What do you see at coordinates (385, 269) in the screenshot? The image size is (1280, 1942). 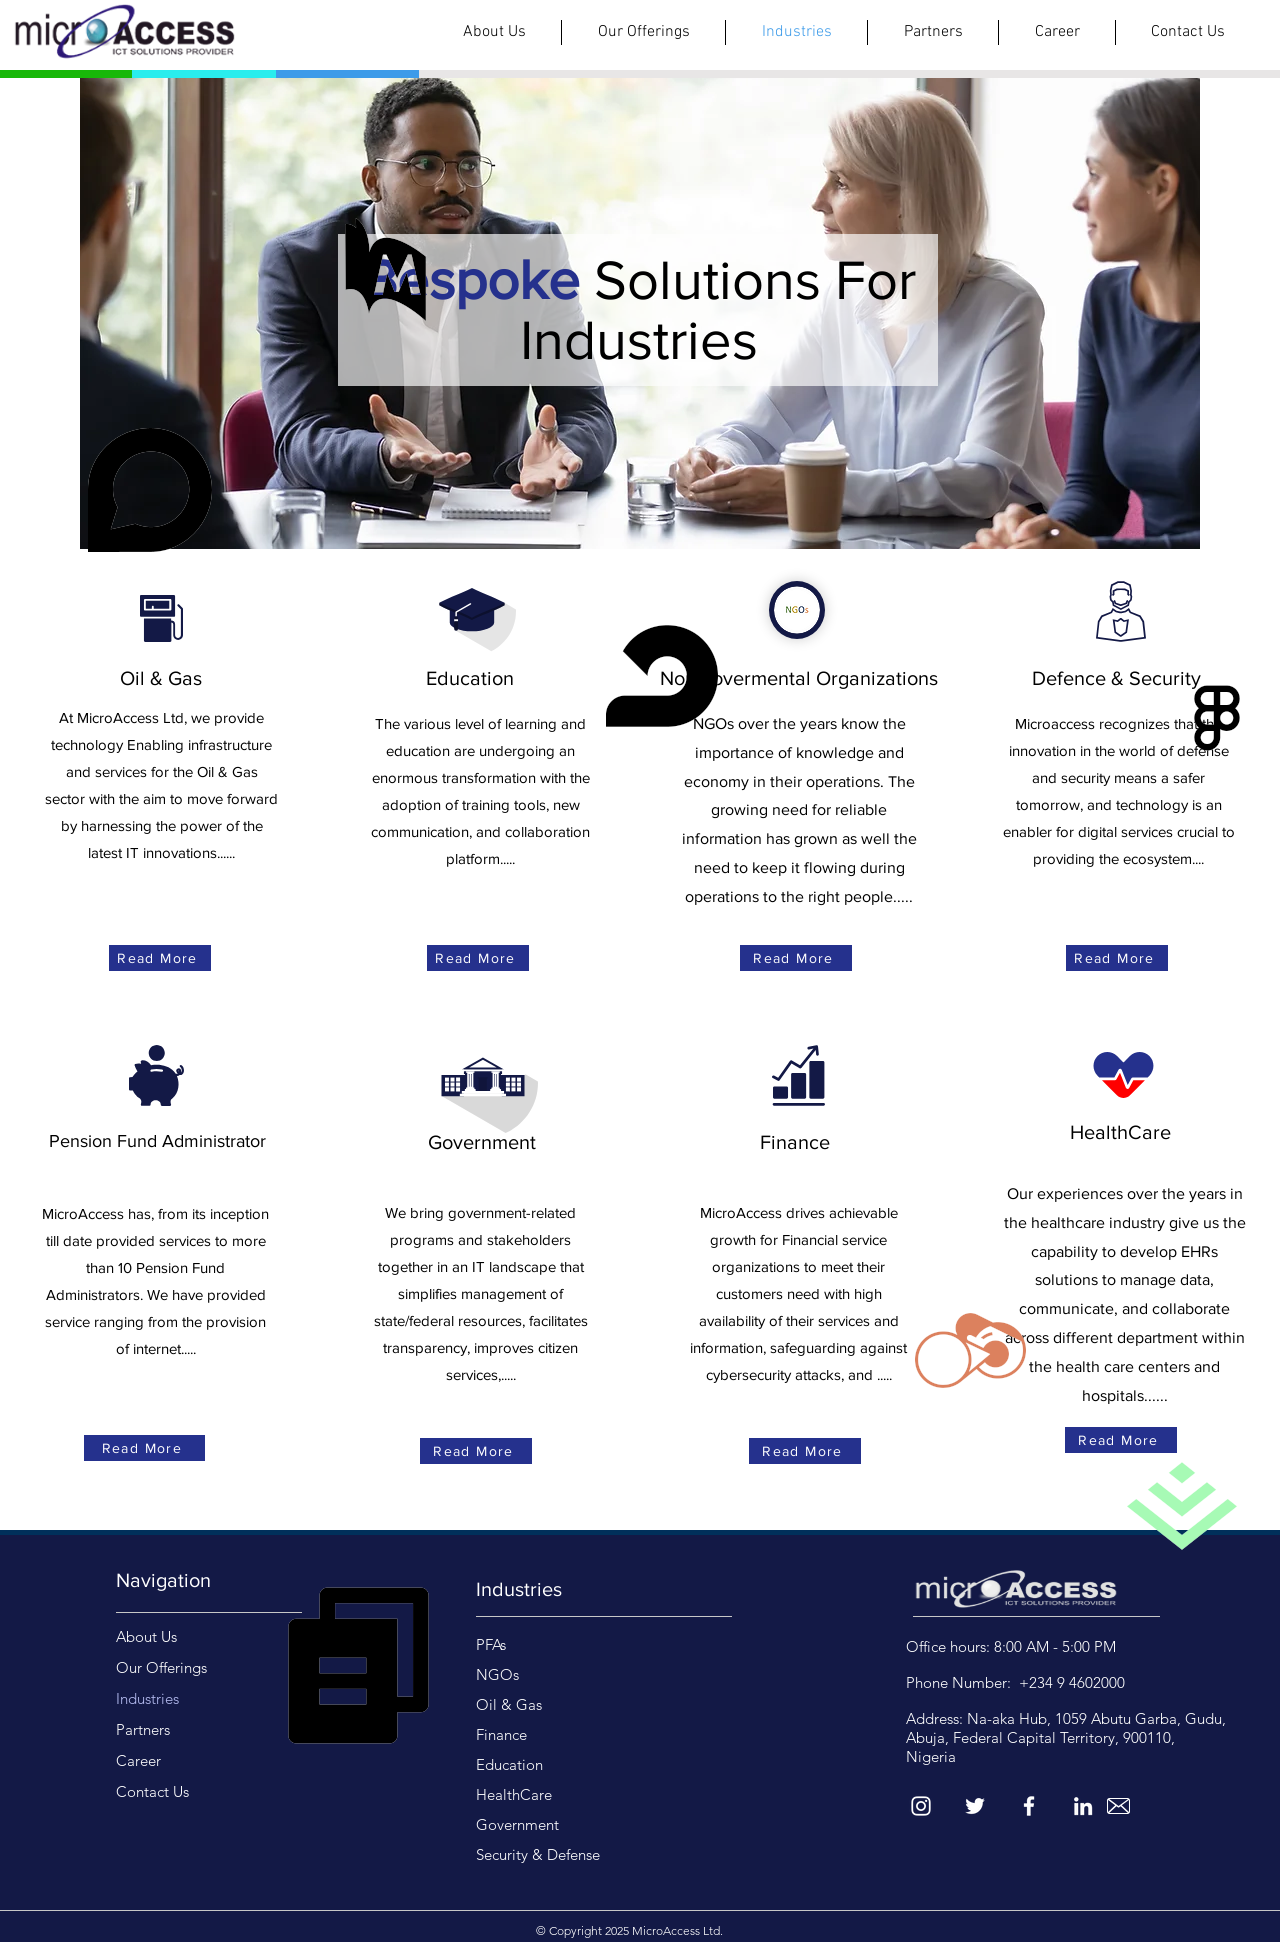 I see `access PubMed medical research database` at bounding box center [385, 269].